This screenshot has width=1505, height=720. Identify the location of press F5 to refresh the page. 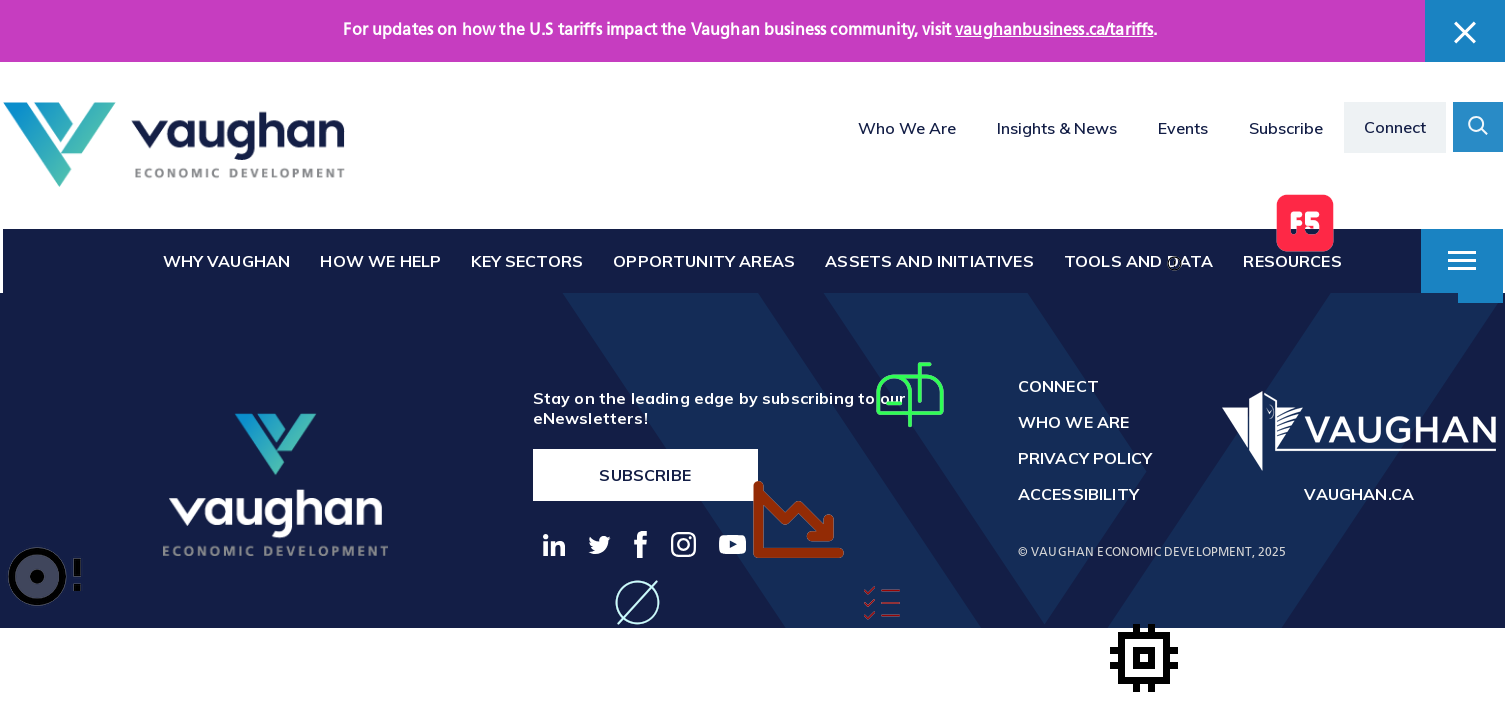
(1305, 223).